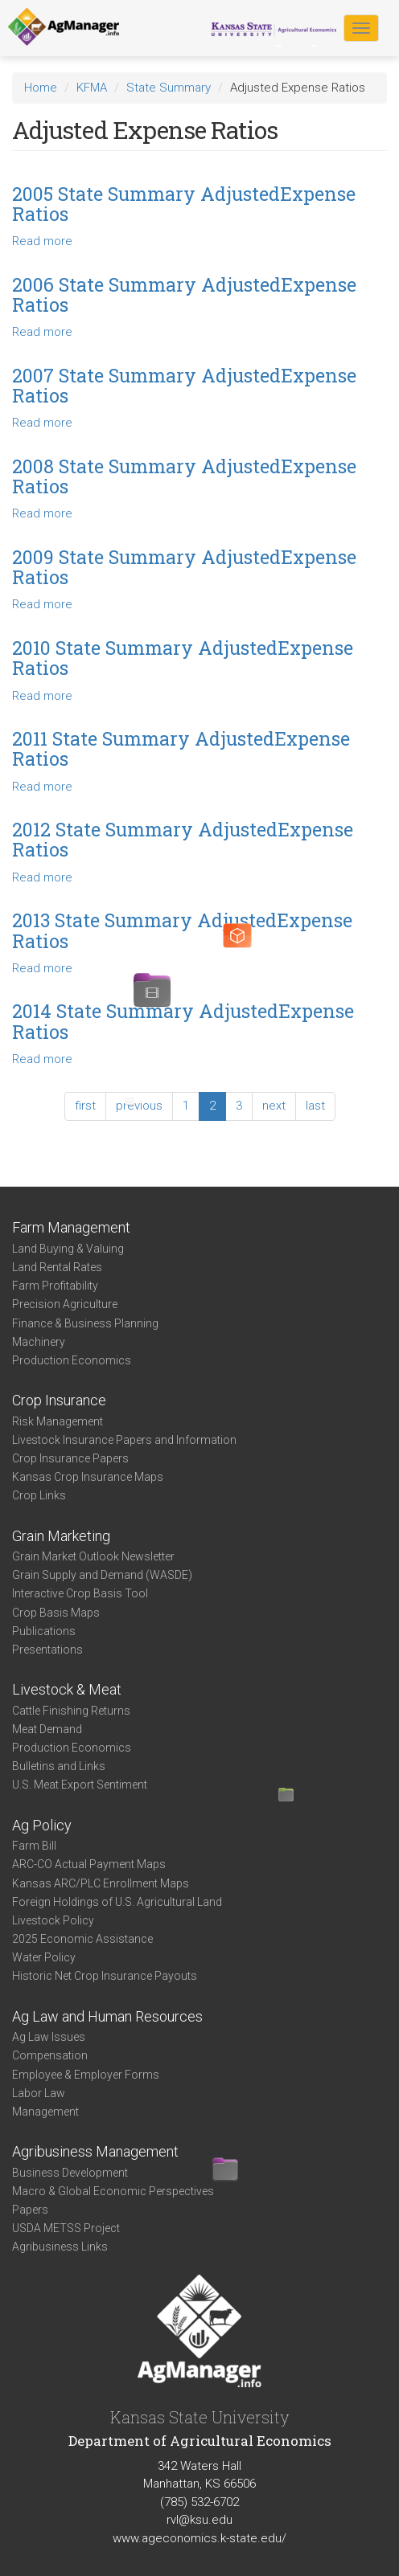  Describe the element at coordinates (225, 2169) in the screenshot. I see `open folder to view contents` at that location.